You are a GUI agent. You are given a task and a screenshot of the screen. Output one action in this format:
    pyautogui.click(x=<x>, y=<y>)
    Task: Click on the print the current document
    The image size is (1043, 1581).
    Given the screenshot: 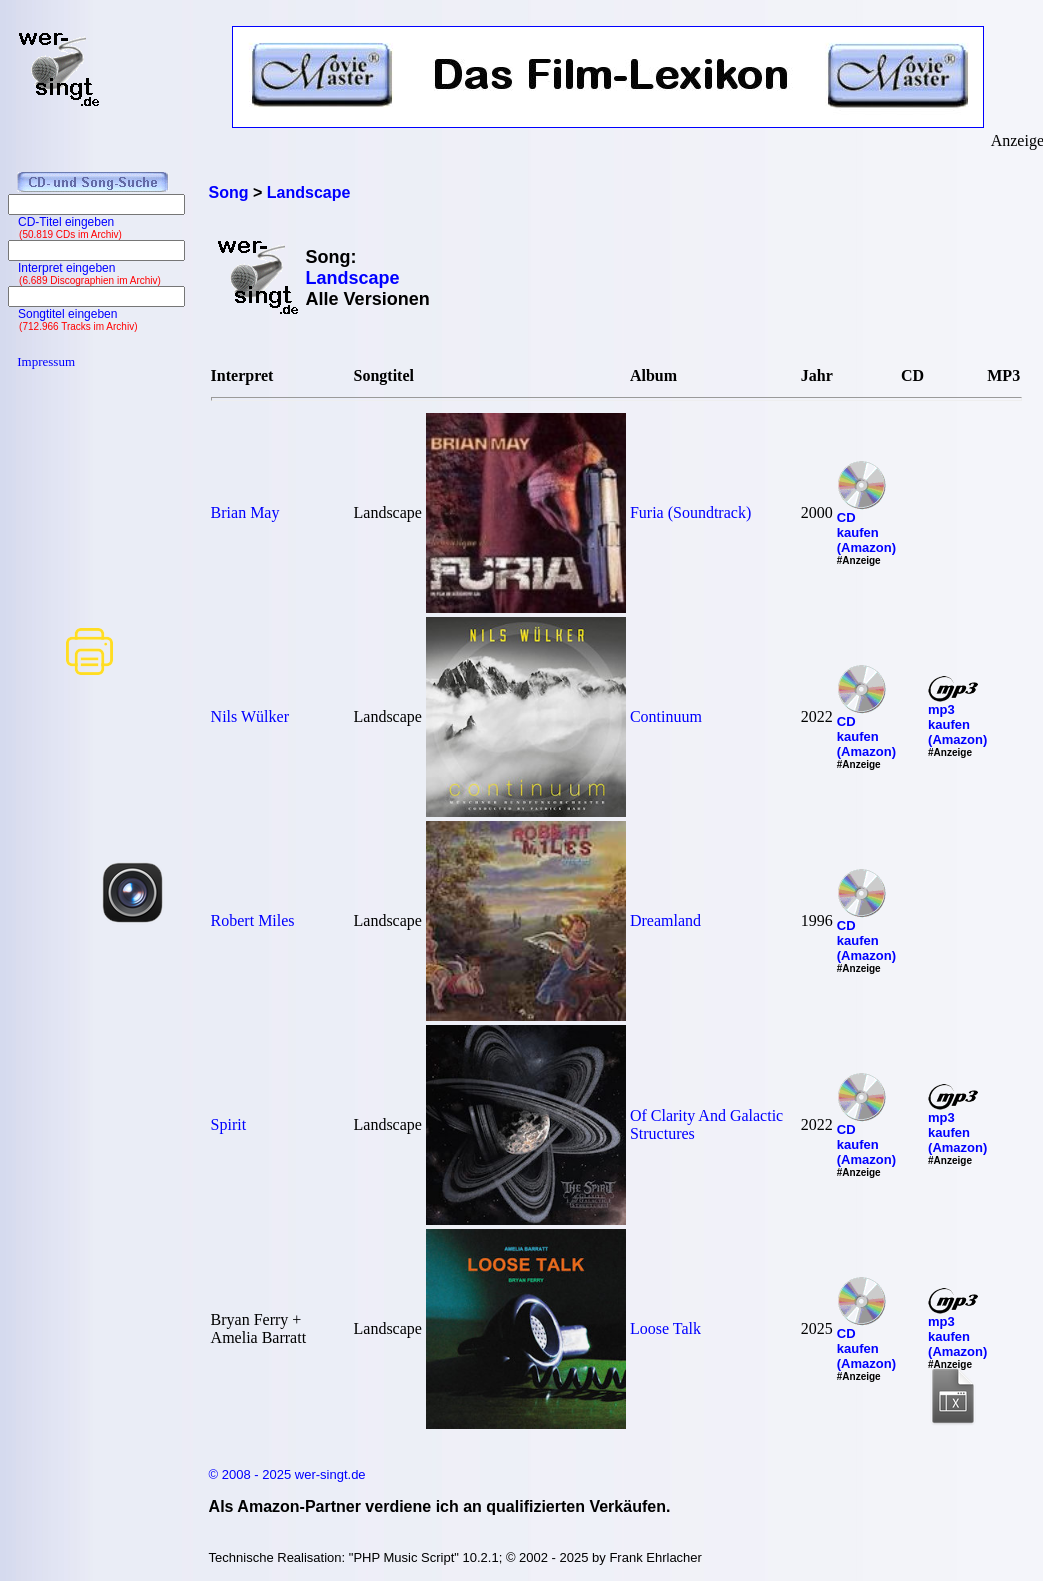 What is the action you would take?
    pyautogui.click(x=89, y=651)
    